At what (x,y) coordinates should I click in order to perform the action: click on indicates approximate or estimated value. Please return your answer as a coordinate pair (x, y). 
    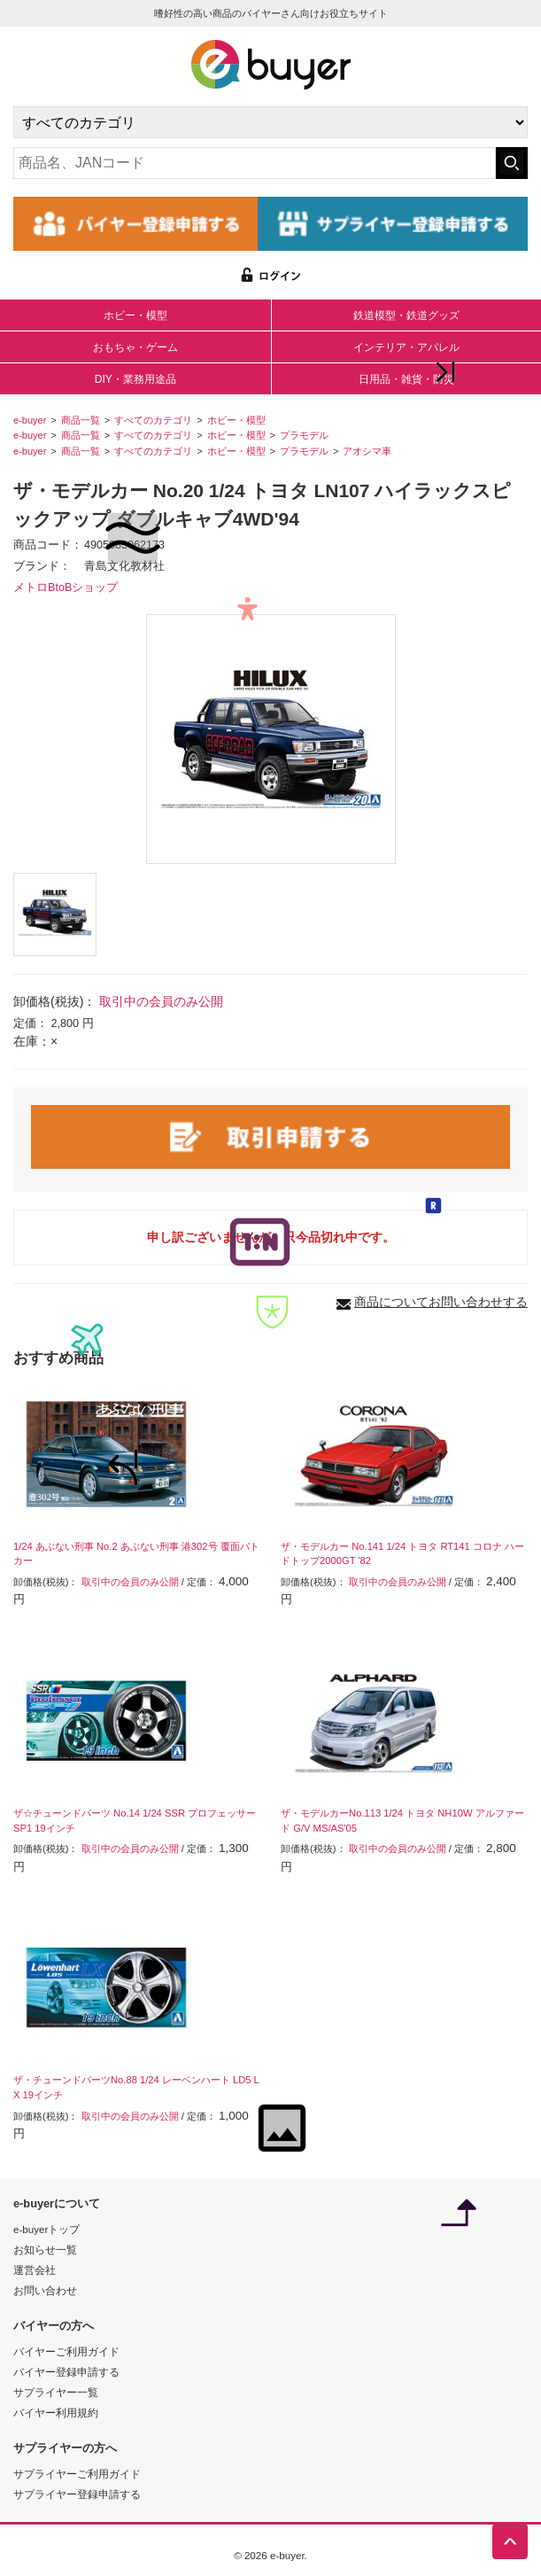
    Looking at the image, I should click on (133, 538).